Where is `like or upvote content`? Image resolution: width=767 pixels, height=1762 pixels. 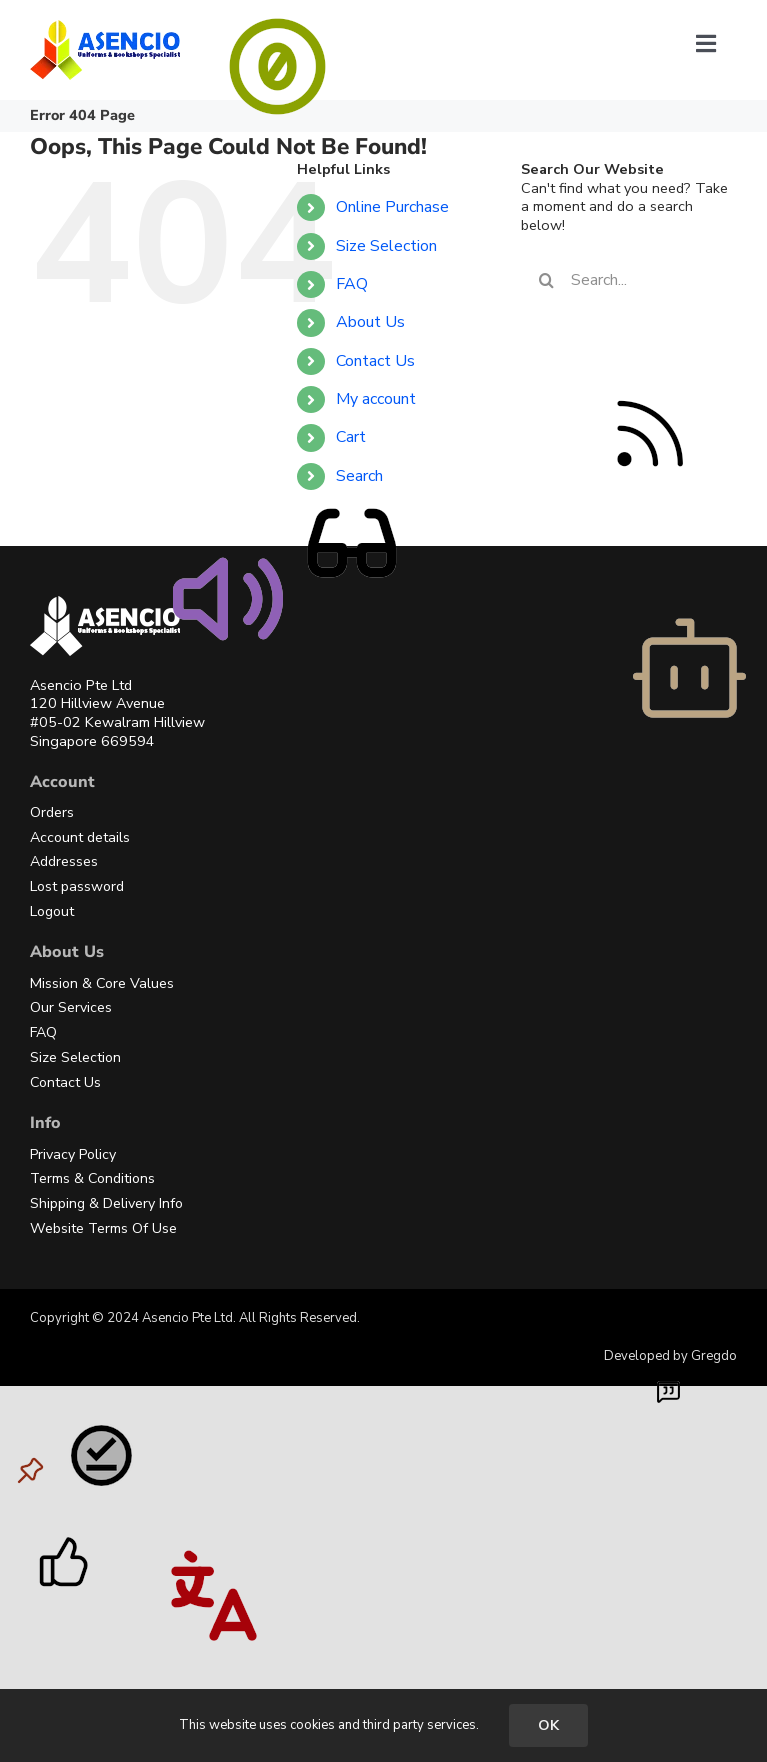 like or upvote content is located at coordinates (63, 1563).